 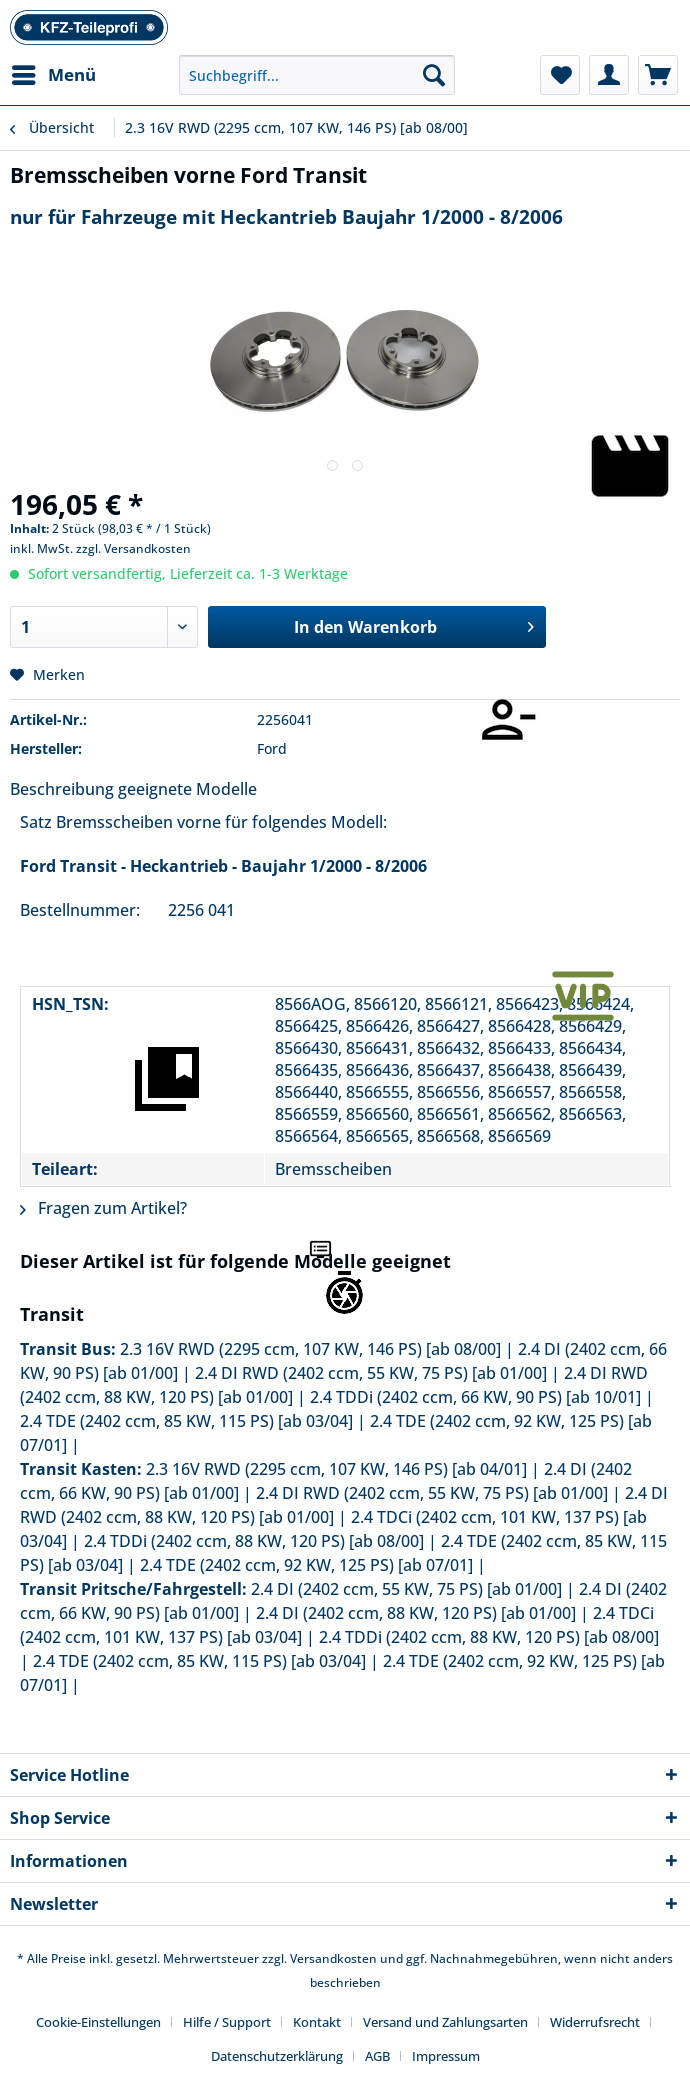 I want to click on access your bookmarked collections, so click(x=167, y=1079).